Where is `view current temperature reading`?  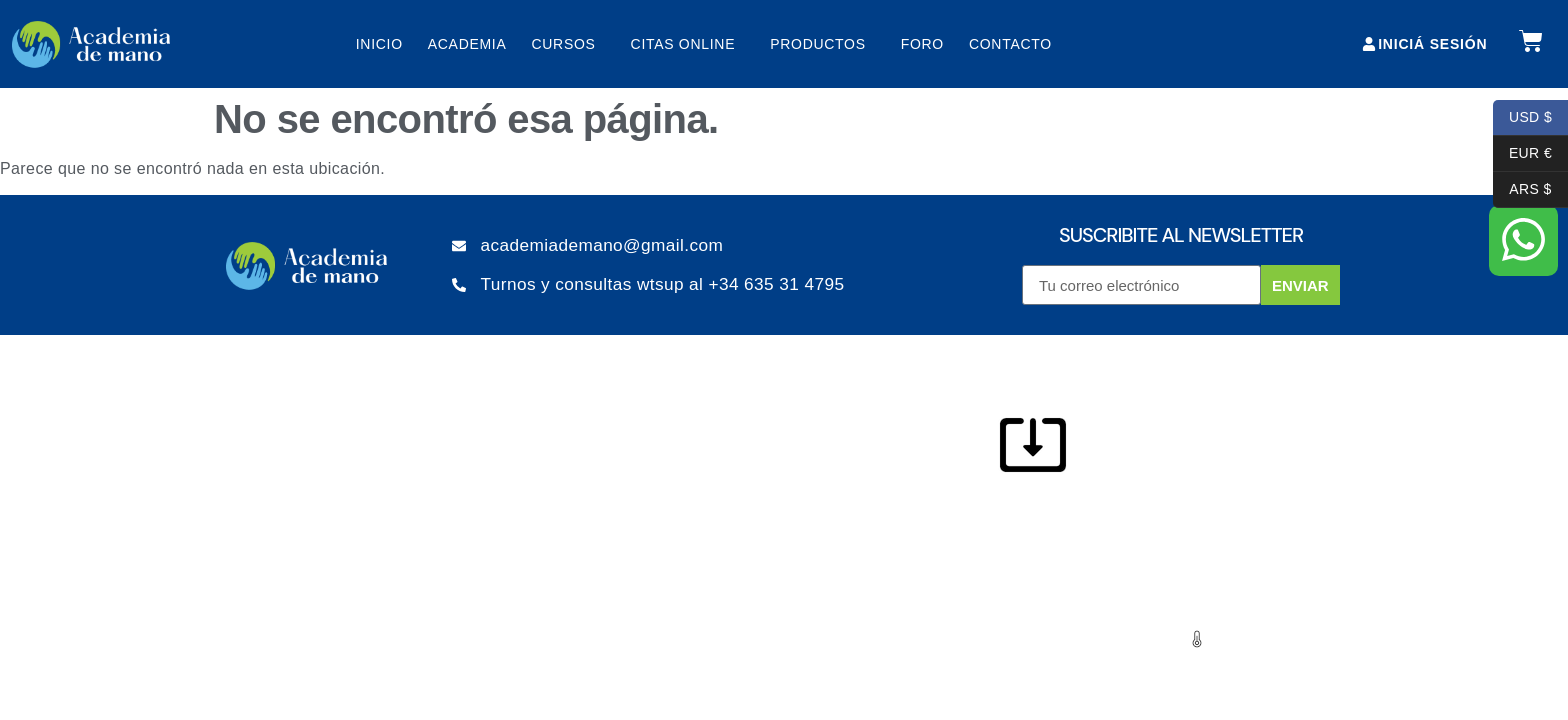
view current temperature reading is located at coordinates (1197, 639).